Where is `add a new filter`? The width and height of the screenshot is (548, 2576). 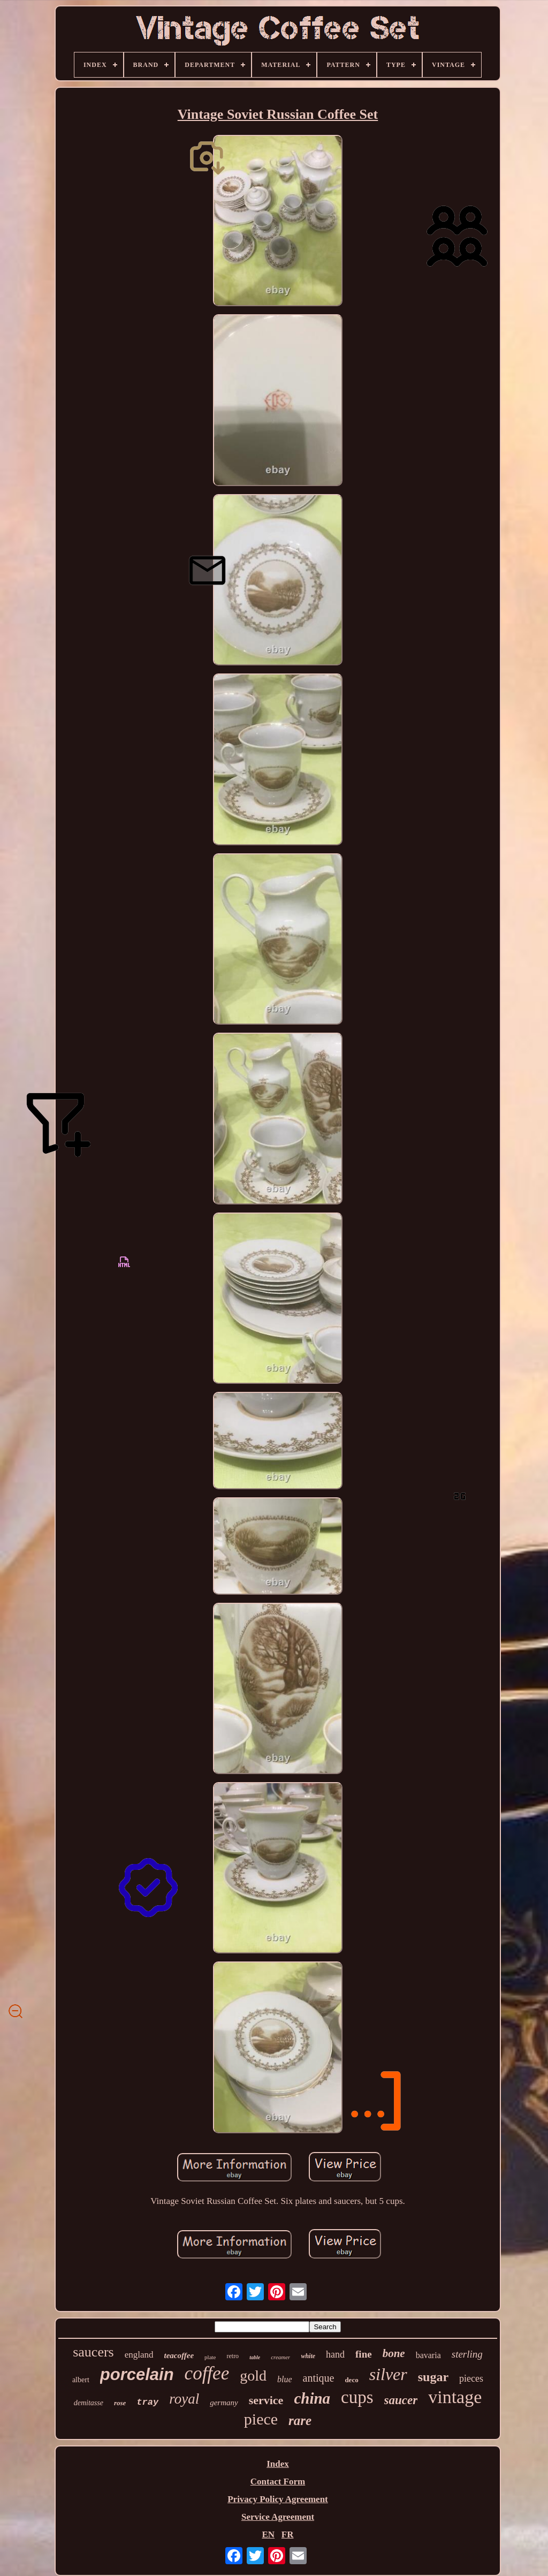 add a new filter is located at coordinates (55, 1122).